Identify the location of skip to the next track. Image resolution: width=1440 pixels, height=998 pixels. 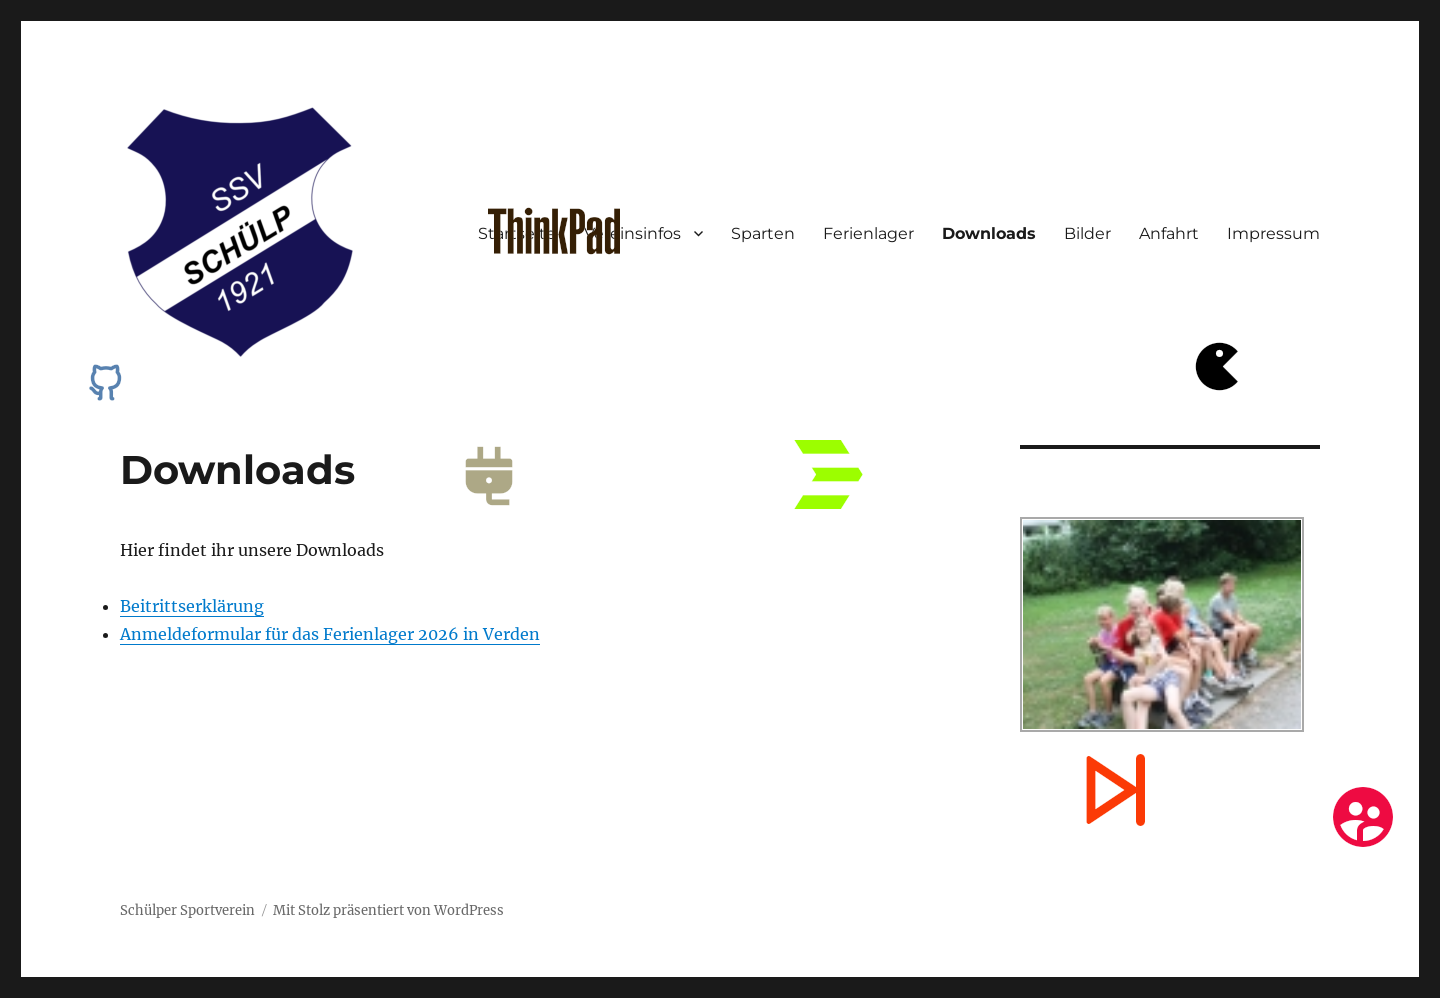
(1118, 790).